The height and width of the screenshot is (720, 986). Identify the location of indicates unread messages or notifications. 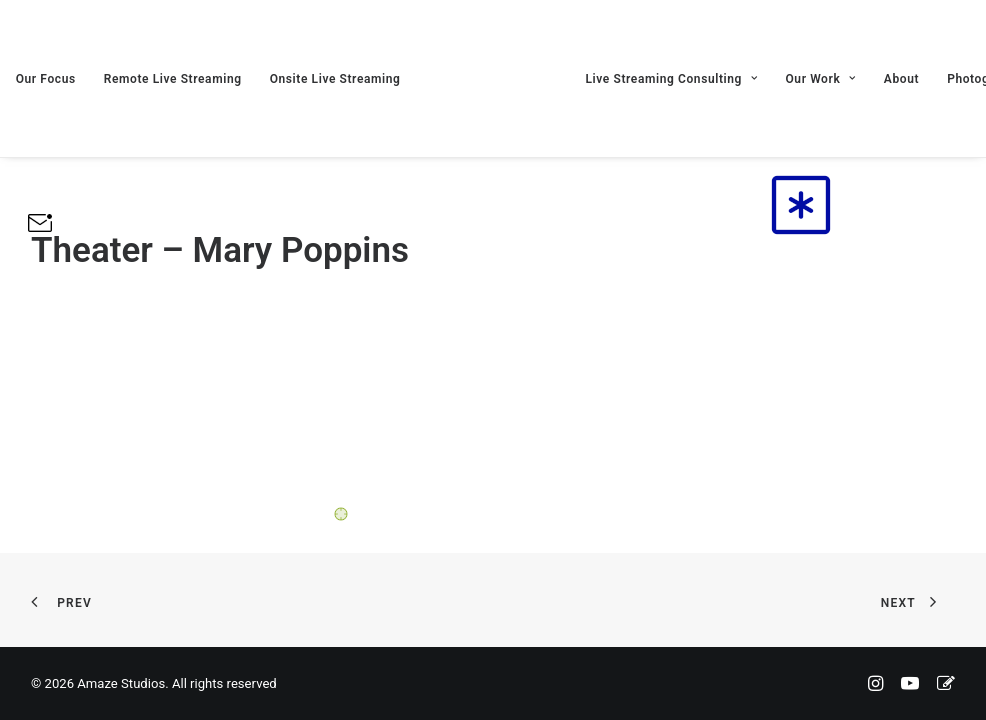
(40, 223).